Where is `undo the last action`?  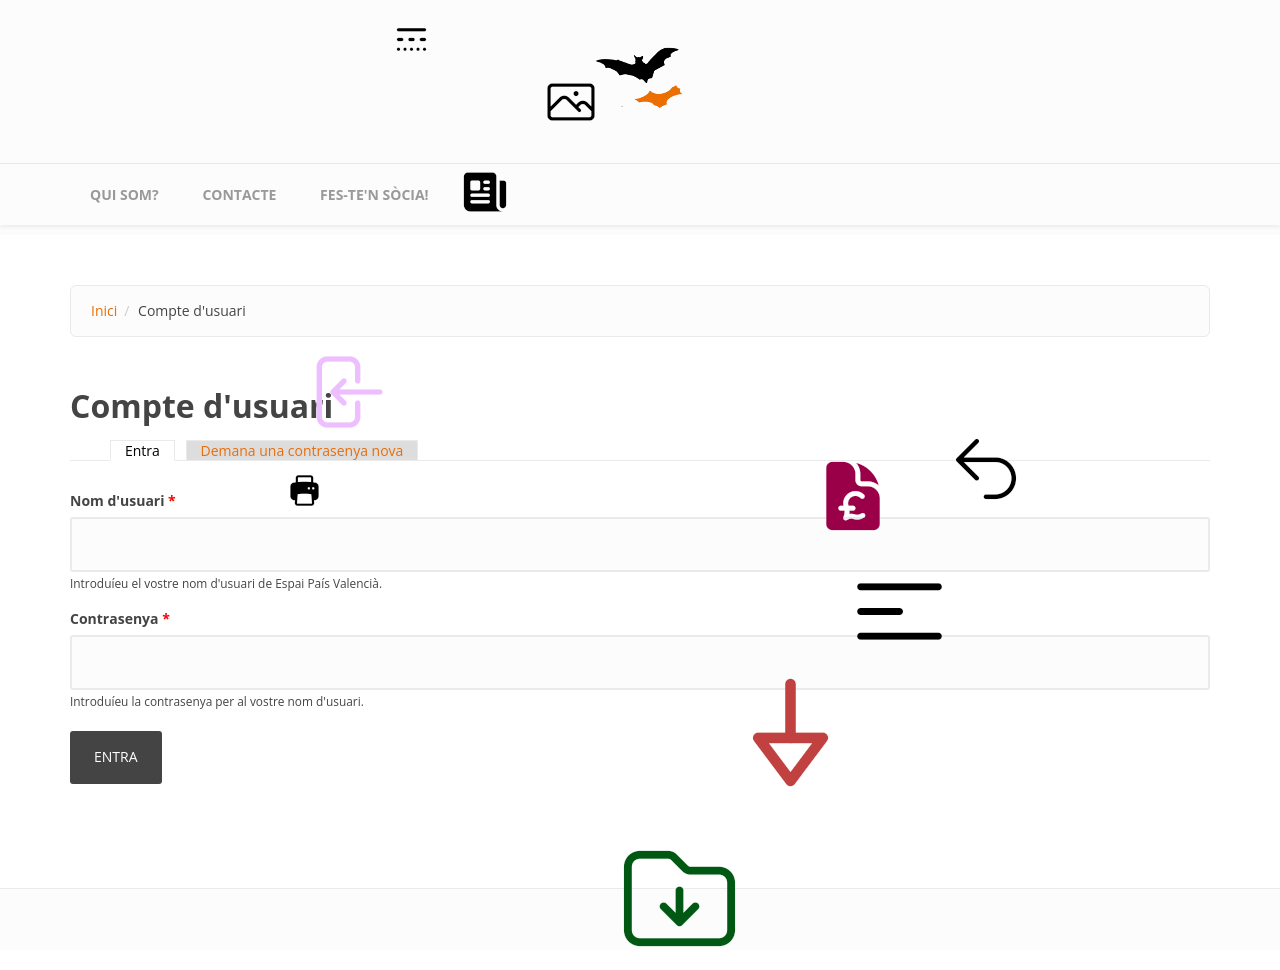
undo the last action is located at coordinates (986, 469).